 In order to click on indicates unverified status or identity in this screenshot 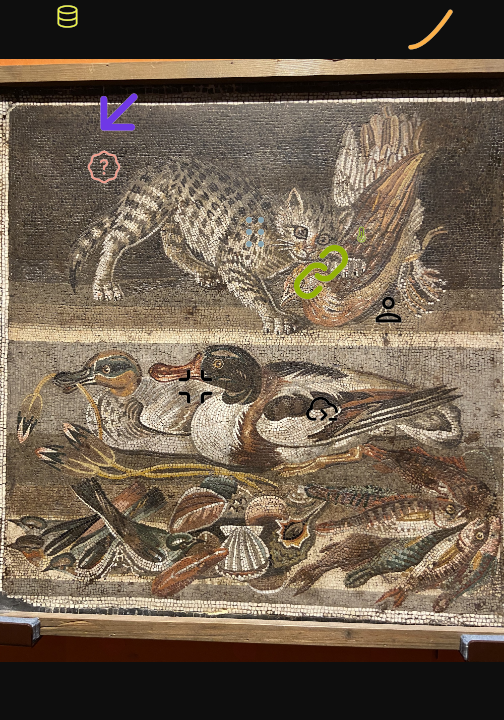, I will do `click(104, 167)`.